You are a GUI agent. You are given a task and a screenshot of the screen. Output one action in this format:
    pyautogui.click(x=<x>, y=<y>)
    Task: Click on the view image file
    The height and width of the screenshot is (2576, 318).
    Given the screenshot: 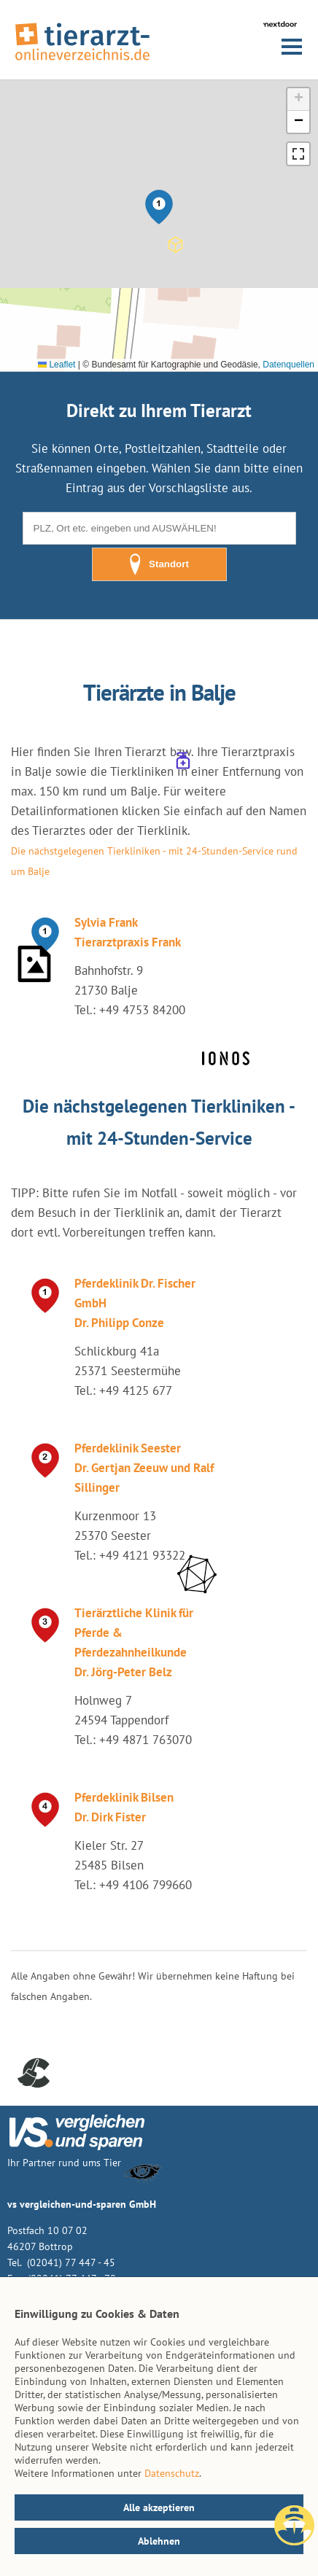 What is the action you would take?
    pyautogui.click(x=34, y=964)
    